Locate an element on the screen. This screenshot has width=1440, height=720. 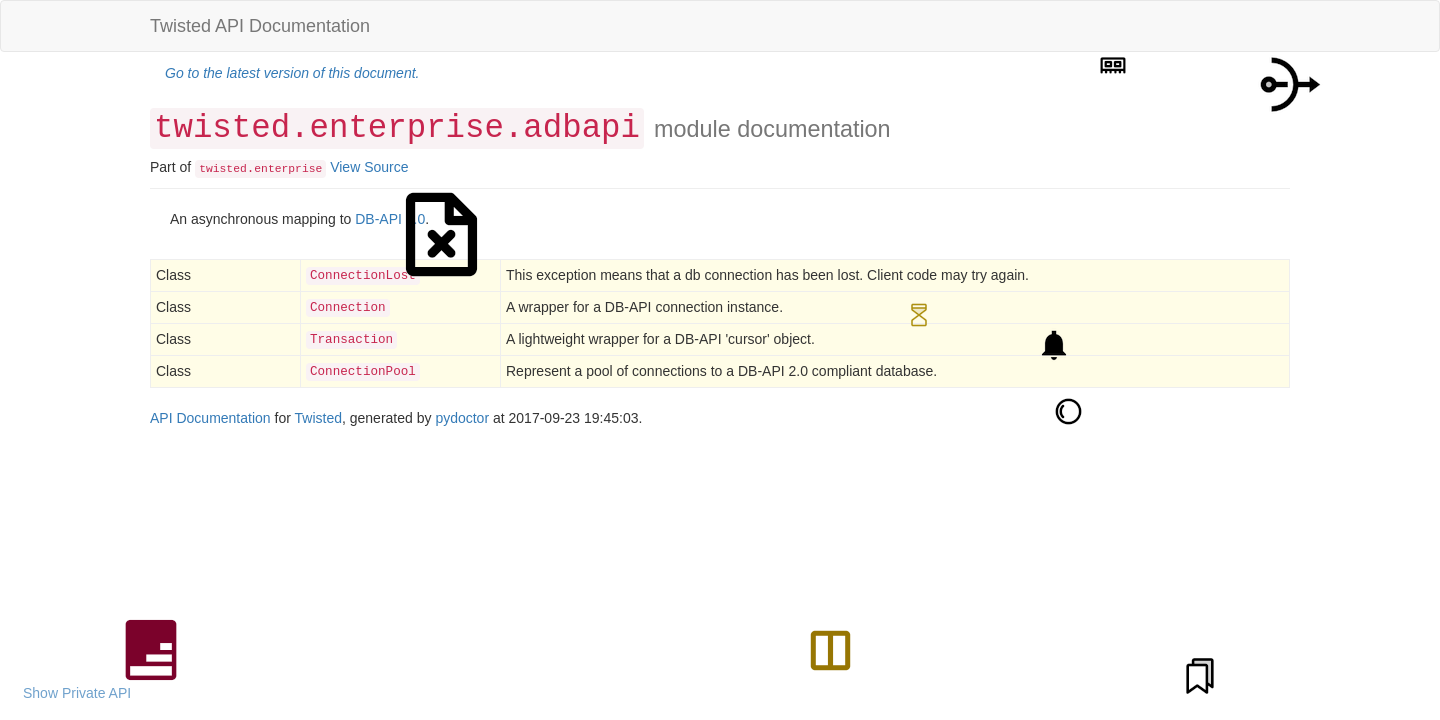
view device memory or RAM usage is located at coordinates (1113, 65).